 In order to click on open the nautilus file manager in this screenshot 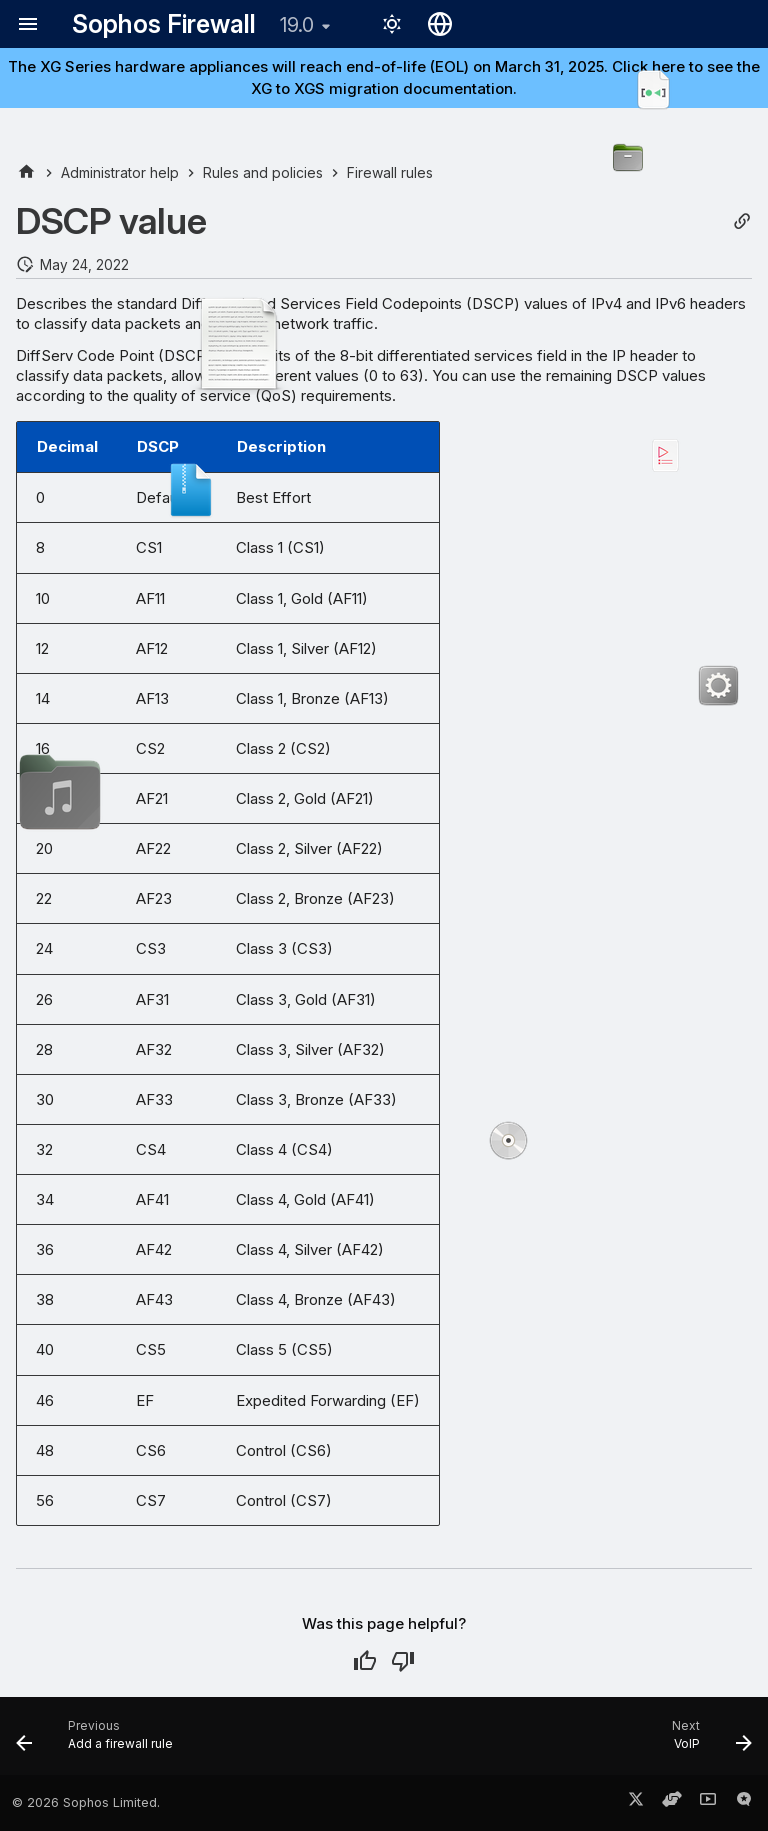, I will do `click(628, 157)`.